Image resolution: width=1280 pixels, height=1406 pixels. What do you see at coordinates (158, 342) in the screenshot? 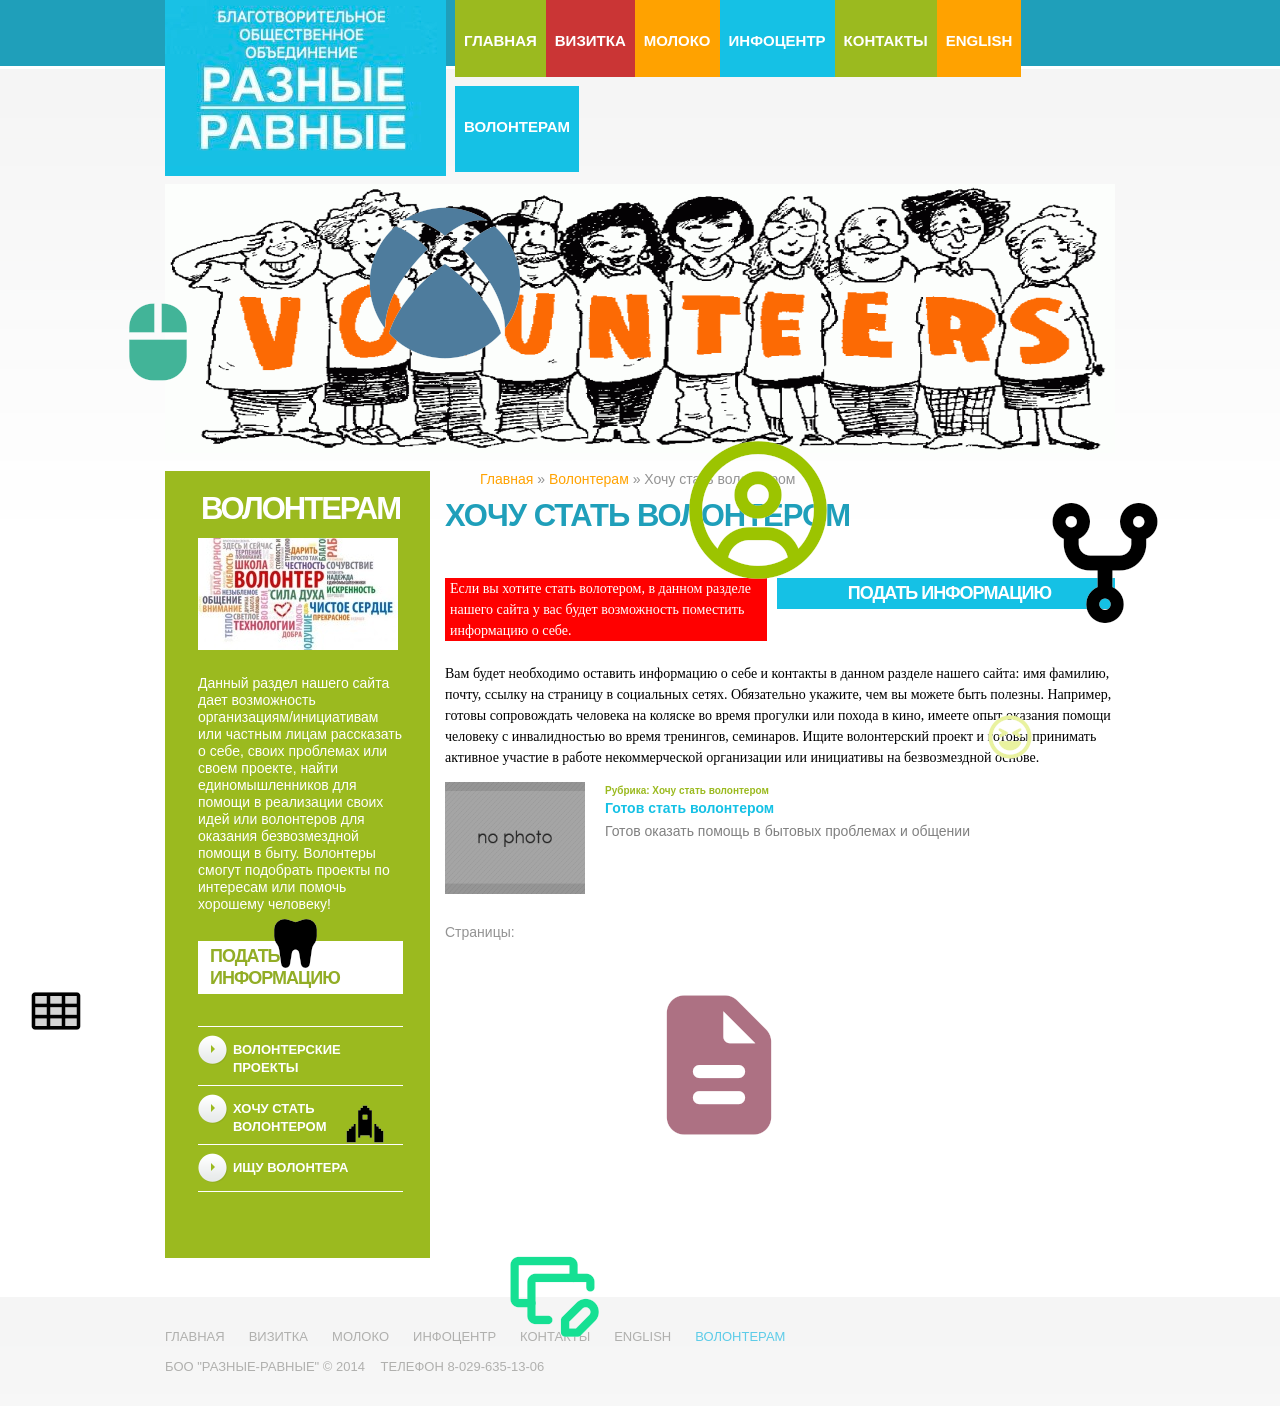
I see `mouse input device indicator` at bounding box center [158, 342].